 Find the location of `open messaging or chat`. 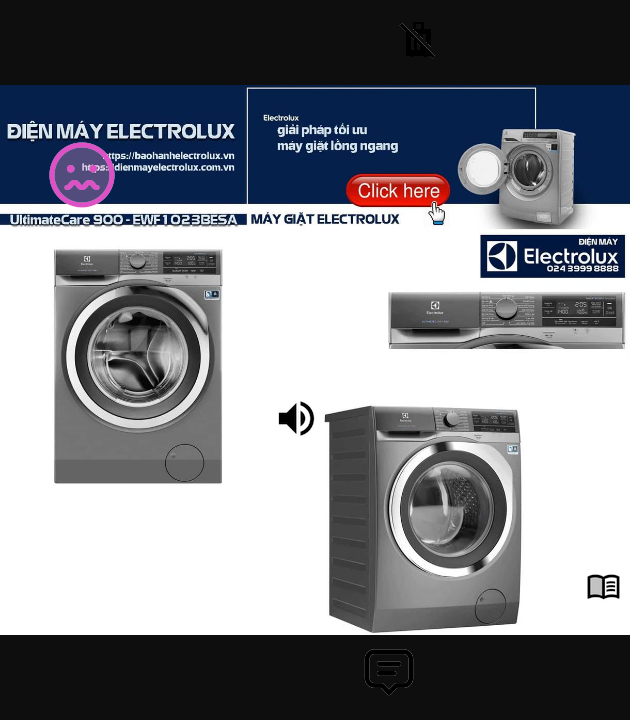

open messaging or chat is located at coordinates (389, 671).